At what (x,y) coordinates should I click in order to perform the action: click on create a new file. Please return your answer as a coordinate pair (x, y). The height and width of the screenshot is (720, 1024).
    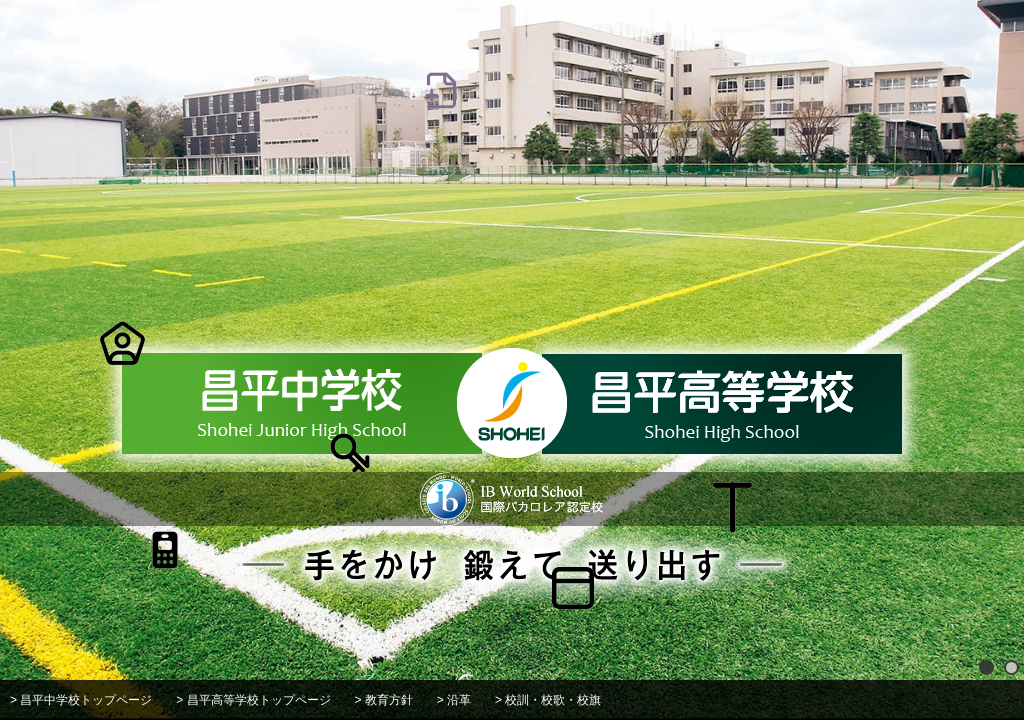
    Looking at the image, I should click on (441, 90).